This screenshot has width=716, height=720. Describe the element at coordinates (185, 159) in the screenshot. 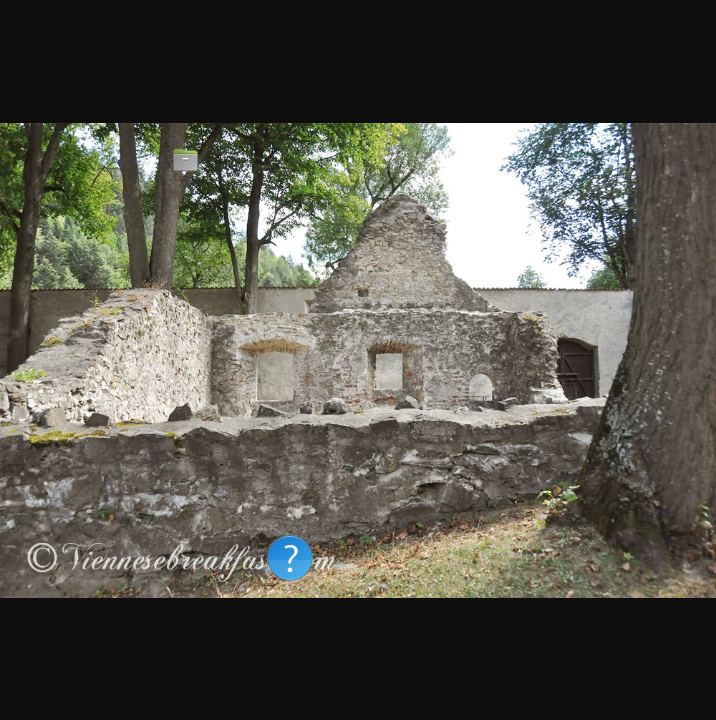

I see `open the file manager` at that location.